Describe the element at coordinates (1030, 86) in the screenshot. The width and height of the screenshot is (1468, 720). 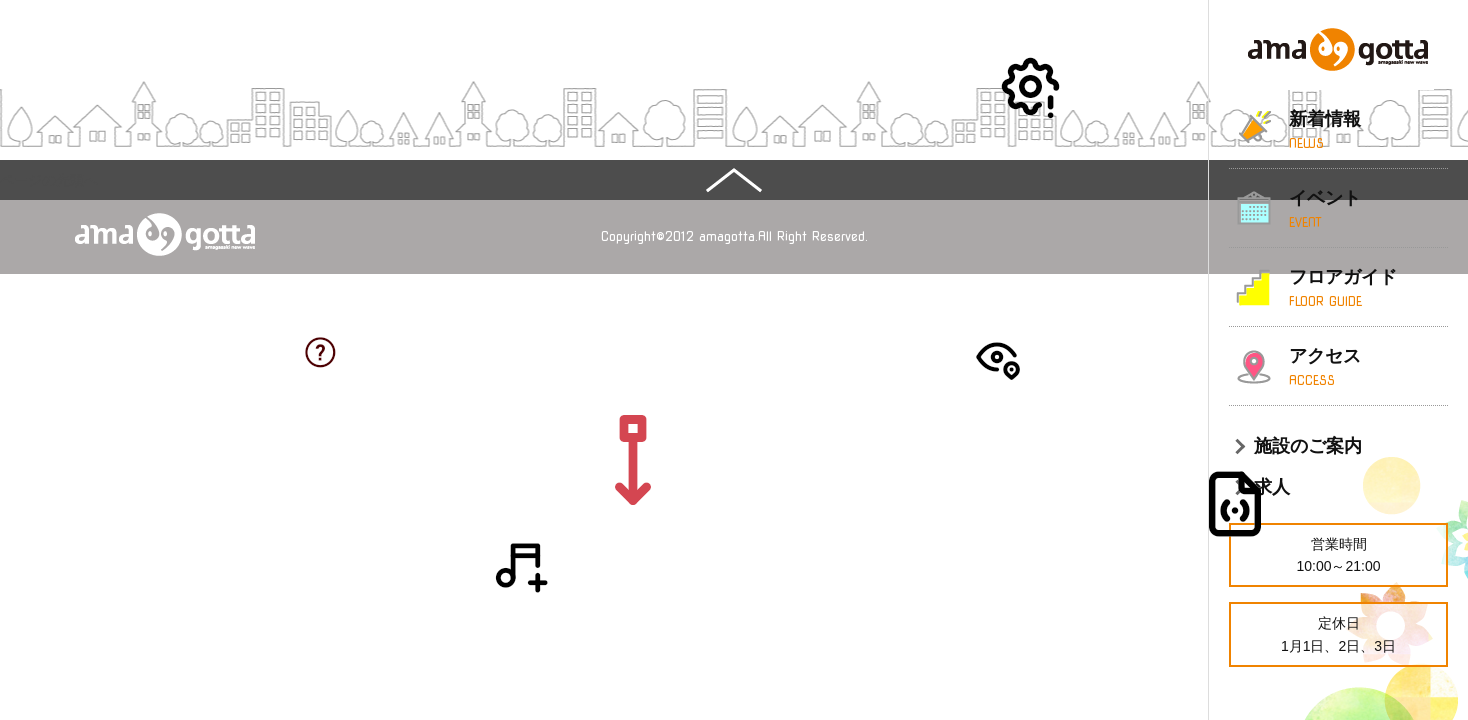
I see `settings require attention or action` at that location.